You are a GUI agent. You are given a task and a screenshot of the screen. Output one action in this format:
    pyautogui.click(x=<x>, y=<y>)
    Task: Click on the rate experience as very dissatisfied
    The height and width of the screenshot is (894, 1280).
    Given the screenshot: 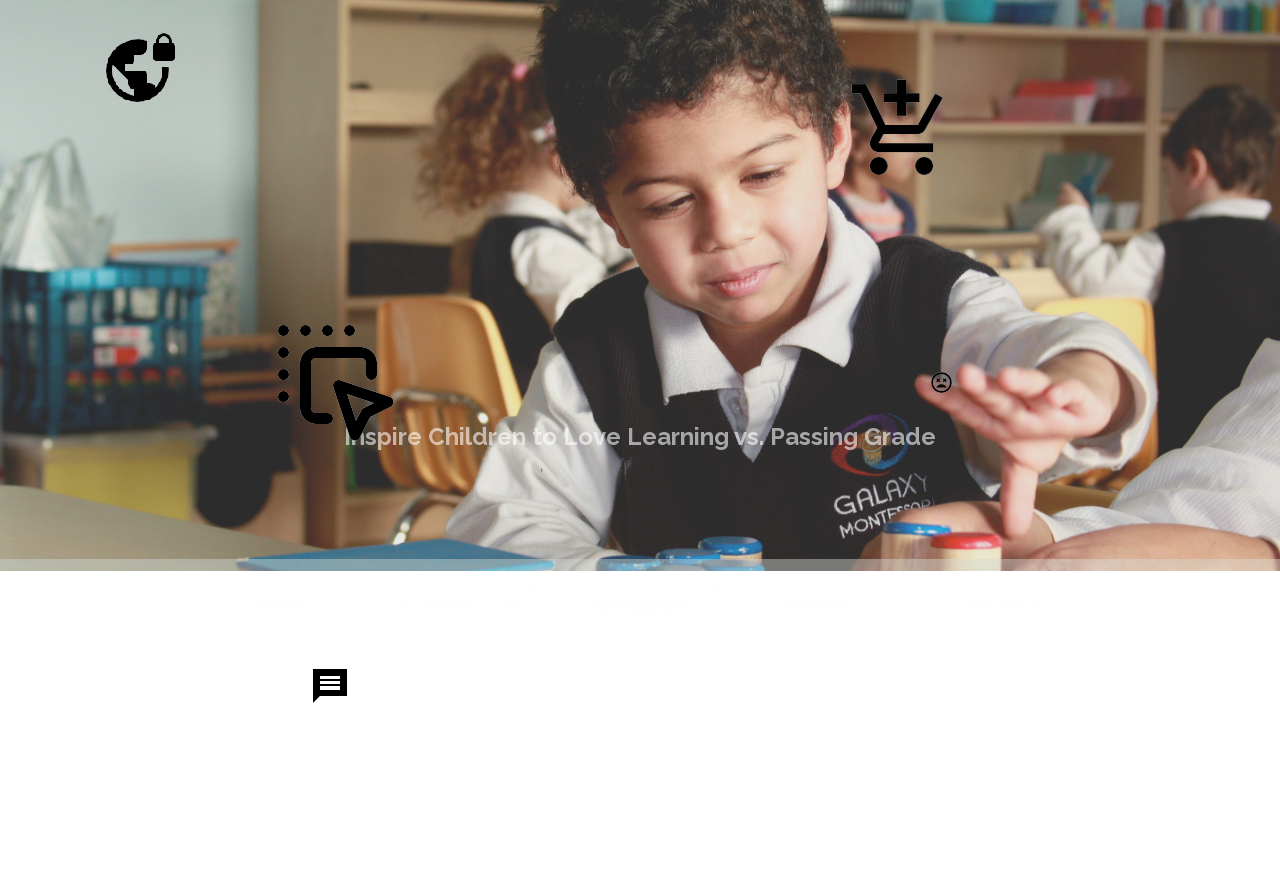 What is the action you would take?
    pyautogui.click(x=941, y=382)
    